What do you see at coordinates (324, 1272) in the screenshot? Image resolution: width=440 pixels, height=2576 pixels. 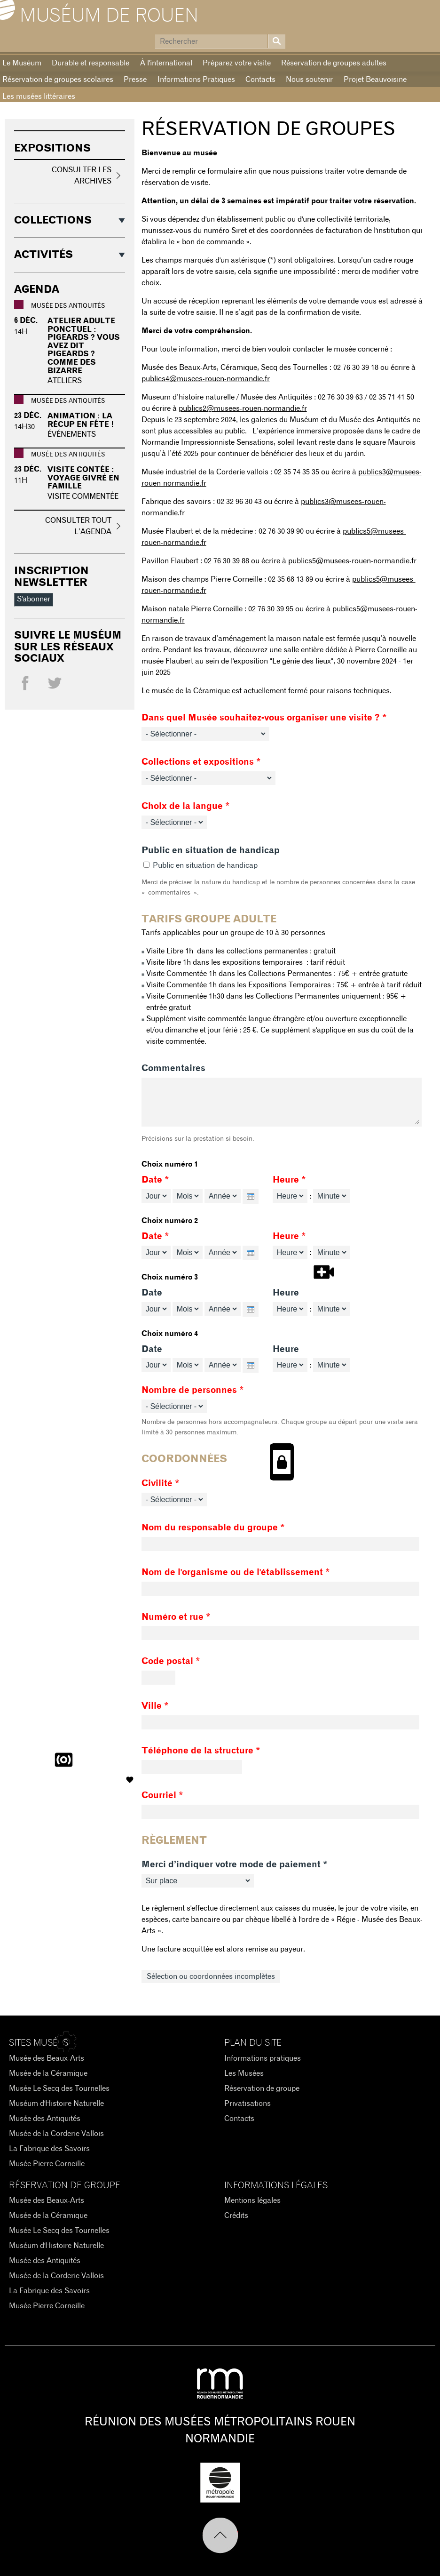 I see `start a new video call` at bounding box center [324, 1272].